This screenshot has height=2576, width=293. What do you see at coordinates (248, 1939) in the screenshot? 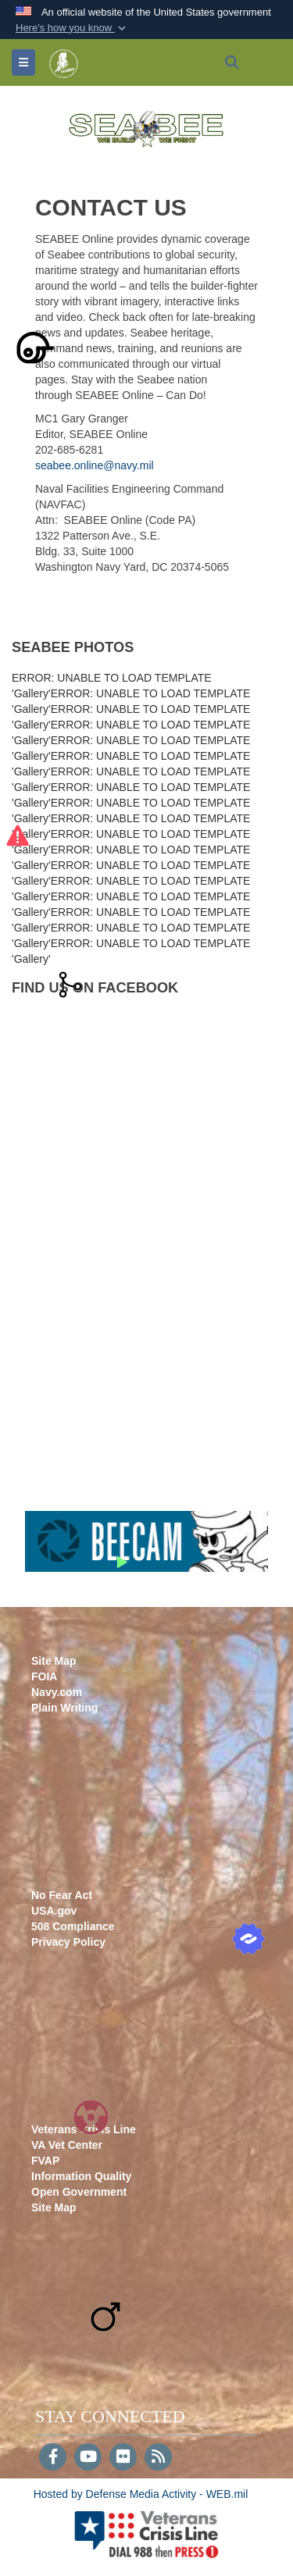
I see `indicates a discord partnered server` at bounding box center [248, 1939].